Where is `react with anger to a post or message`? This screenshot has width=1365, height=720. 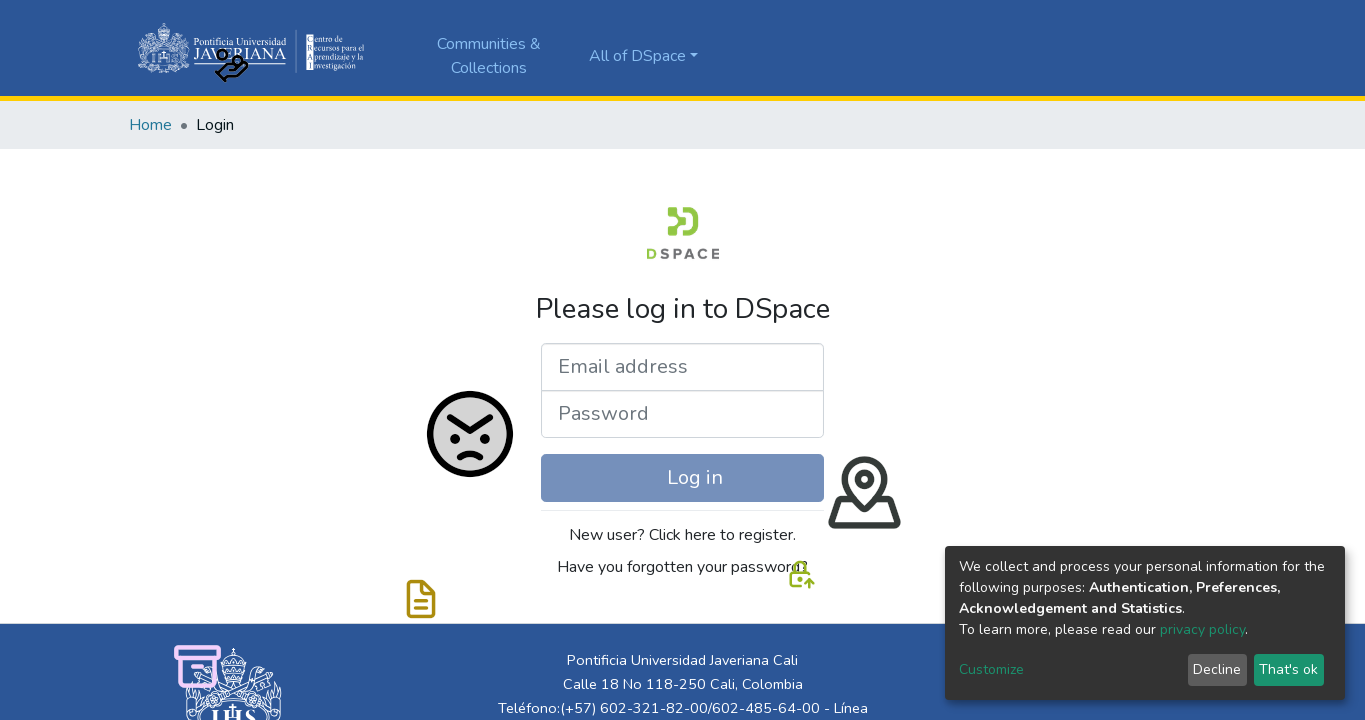
react with anger to a post or message is located at coordinates (470, 434).